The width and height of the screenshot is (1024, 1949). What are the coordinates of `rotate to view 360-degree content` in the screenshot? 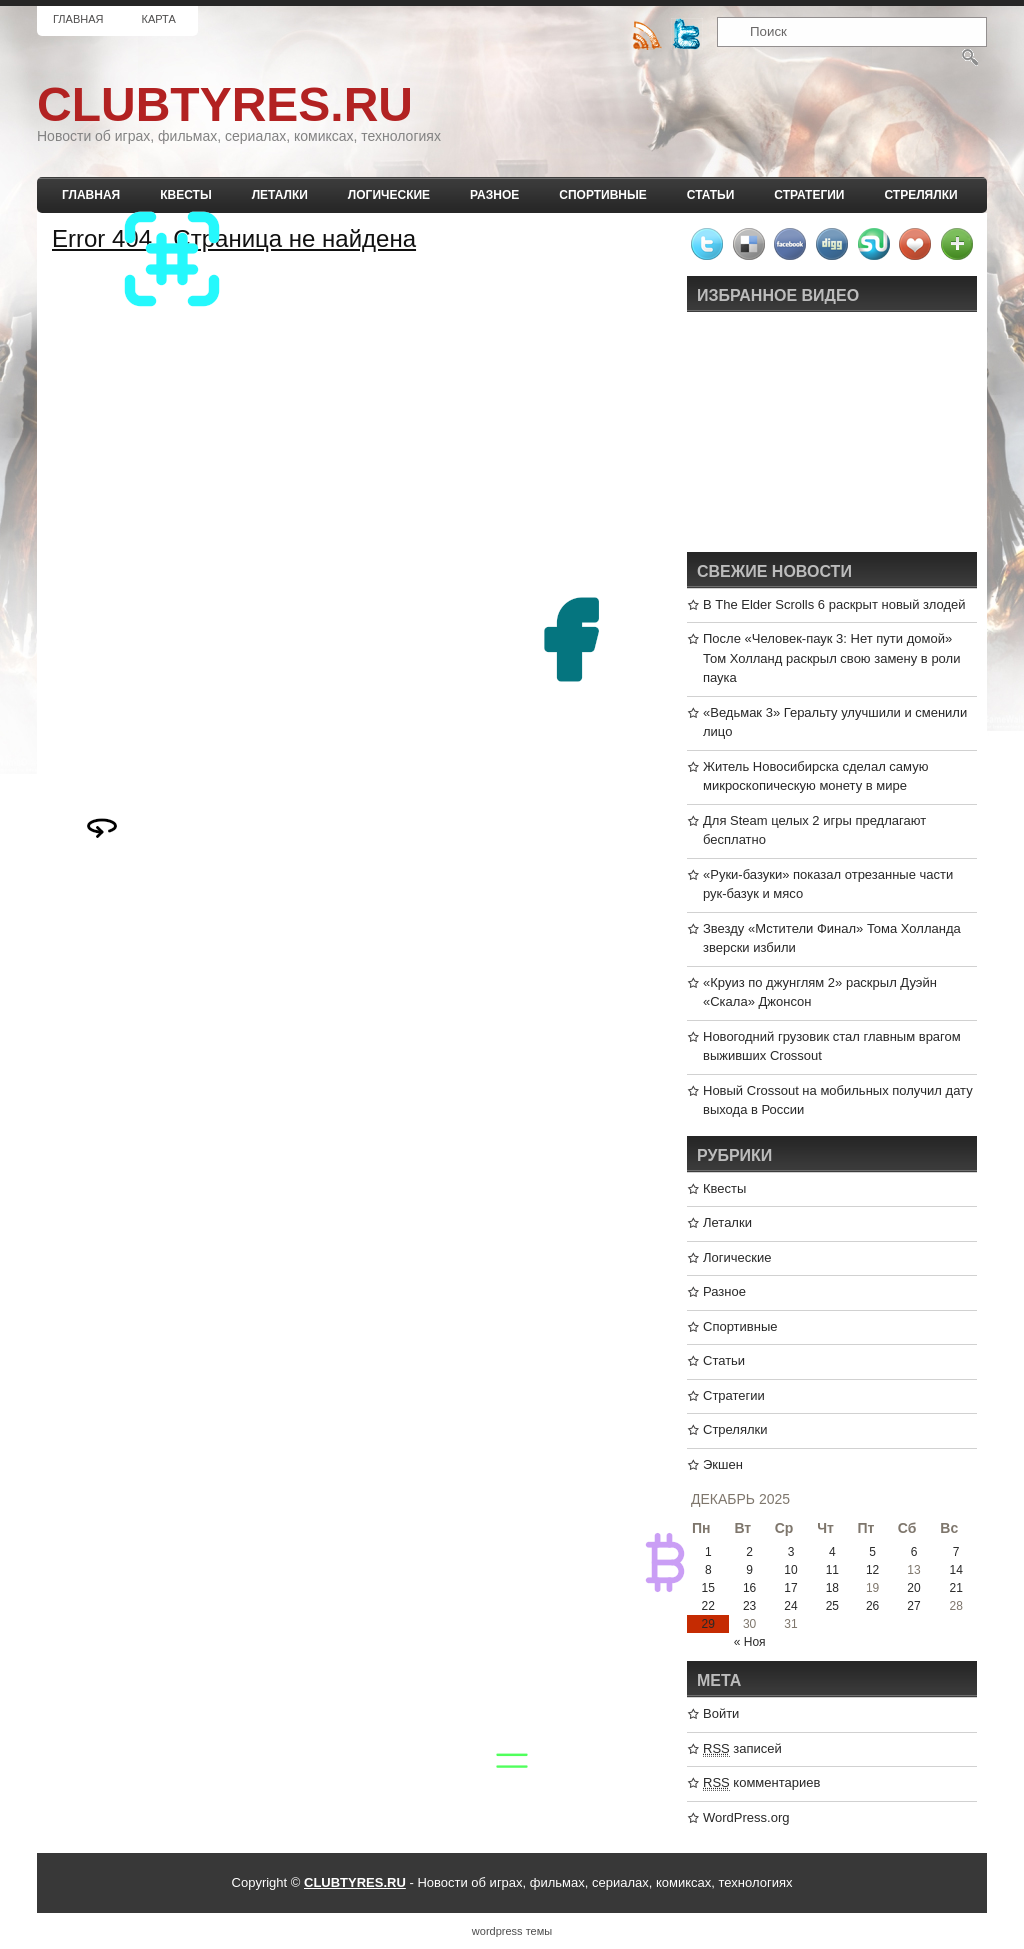 It's located at (102, 826).